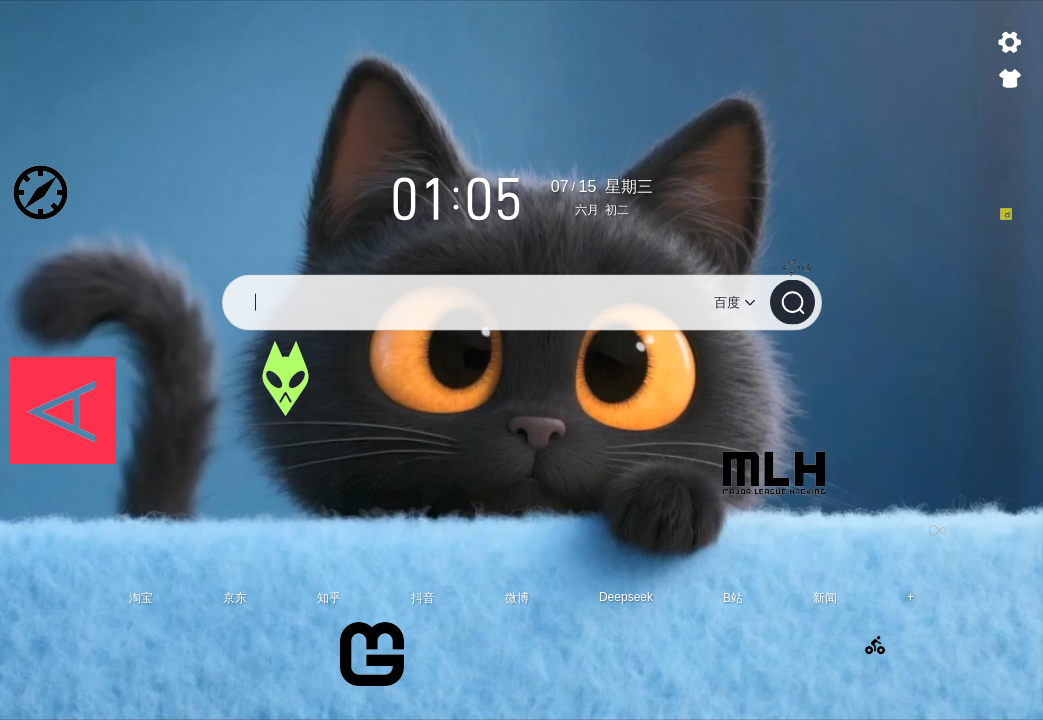 The height and width of the screenshot is (720, 1043). Describe the element at coordinates (372, 654) in the screenshot. I see `MonoGame framework logo` at that location.